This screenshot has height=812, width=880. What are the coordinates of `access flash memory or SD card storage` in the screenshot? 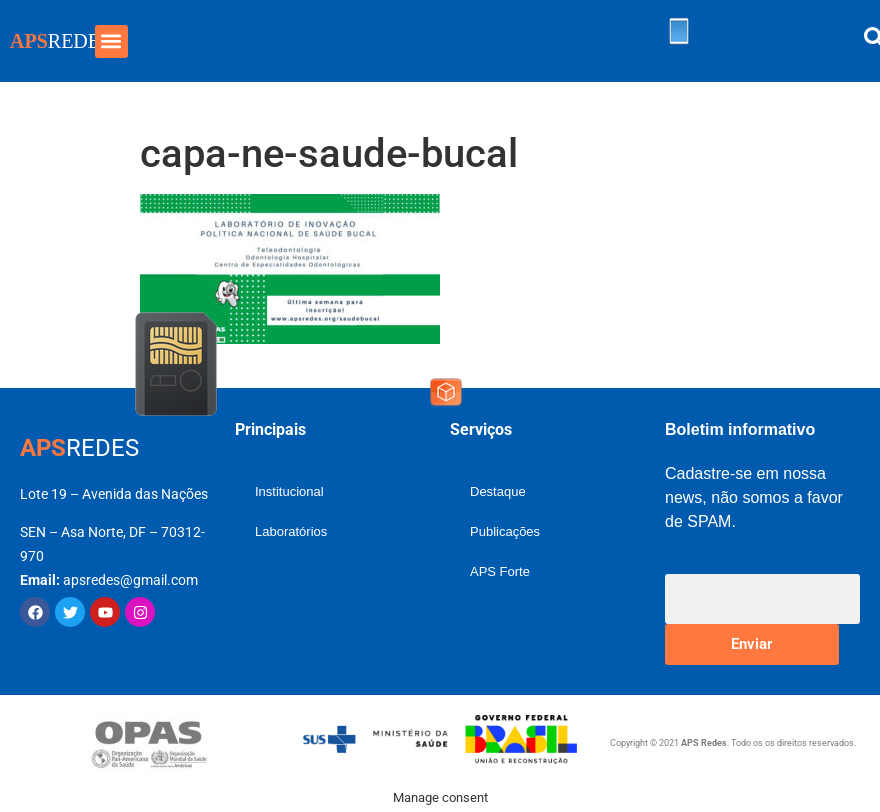 It's located at (176, 364).